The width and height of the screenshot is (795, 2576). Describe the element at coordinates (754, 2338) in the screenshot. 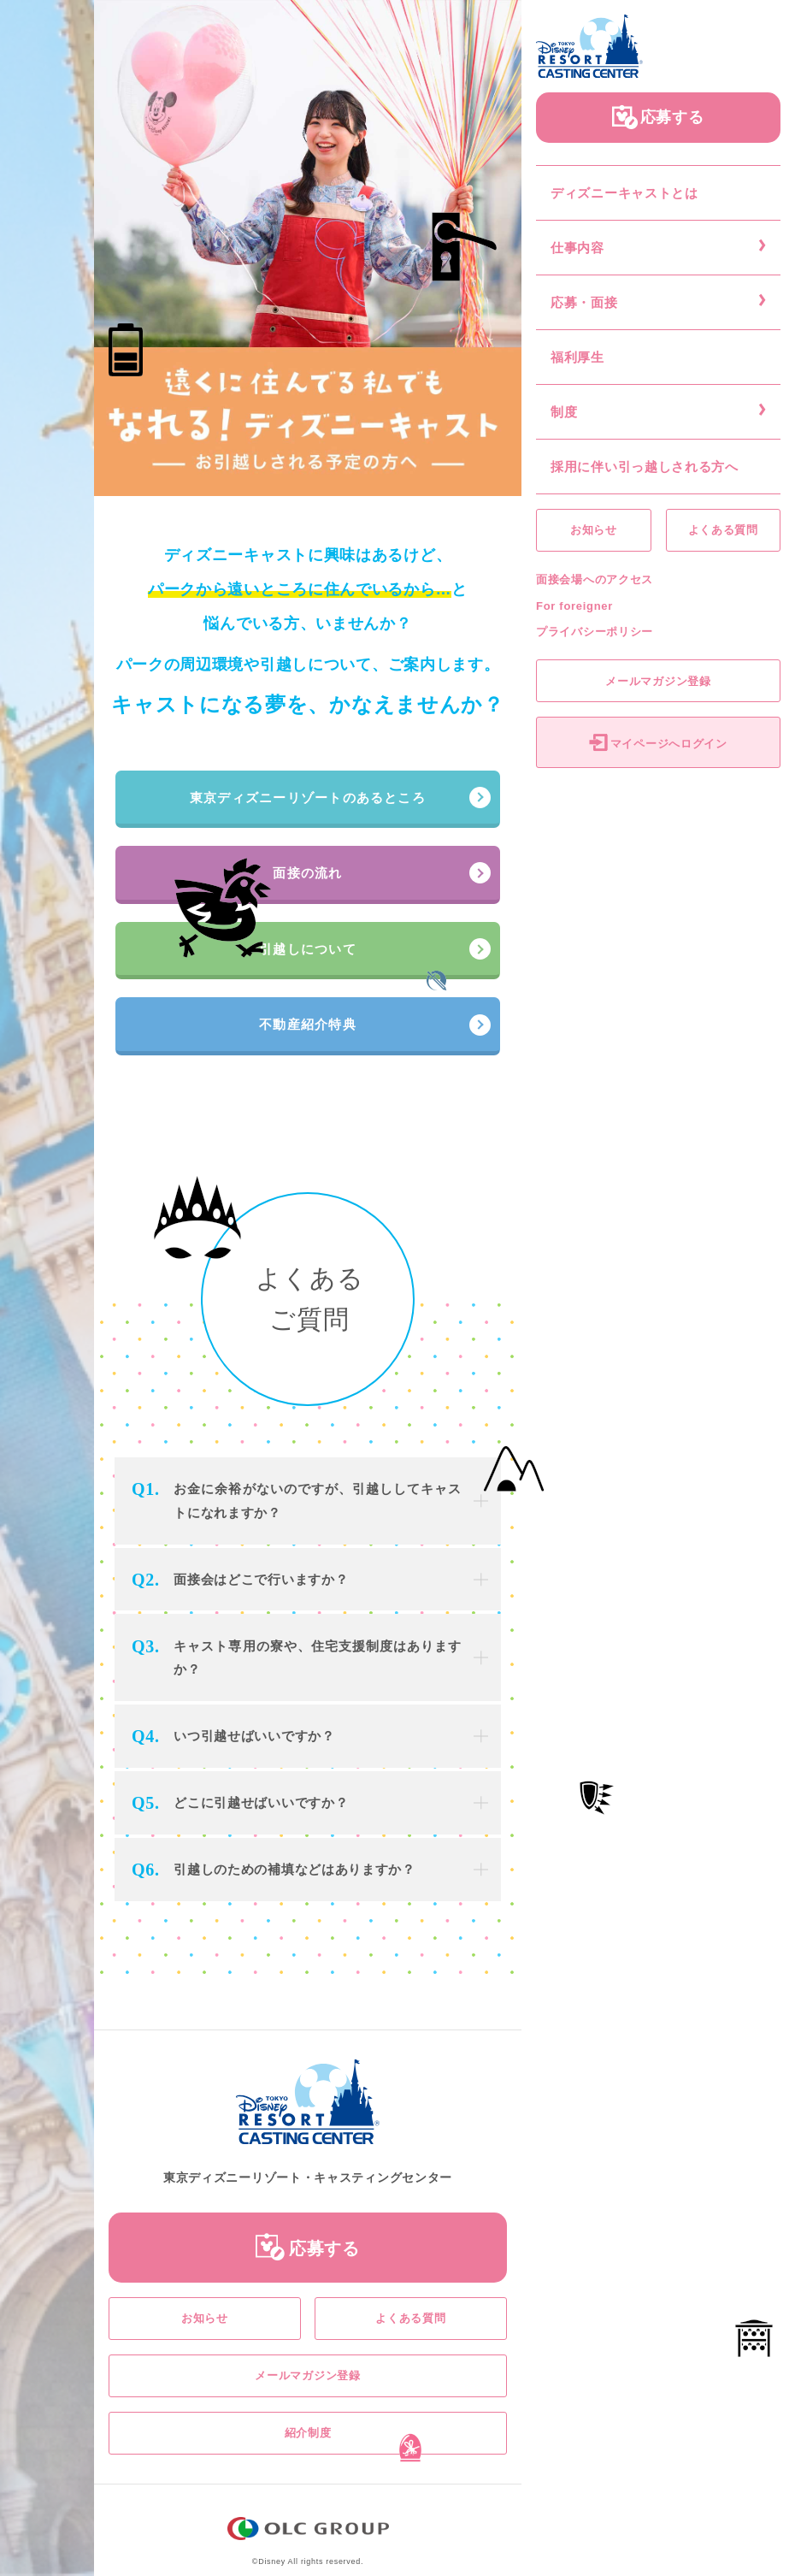

I see `access traditional percussion instruments` at that location.